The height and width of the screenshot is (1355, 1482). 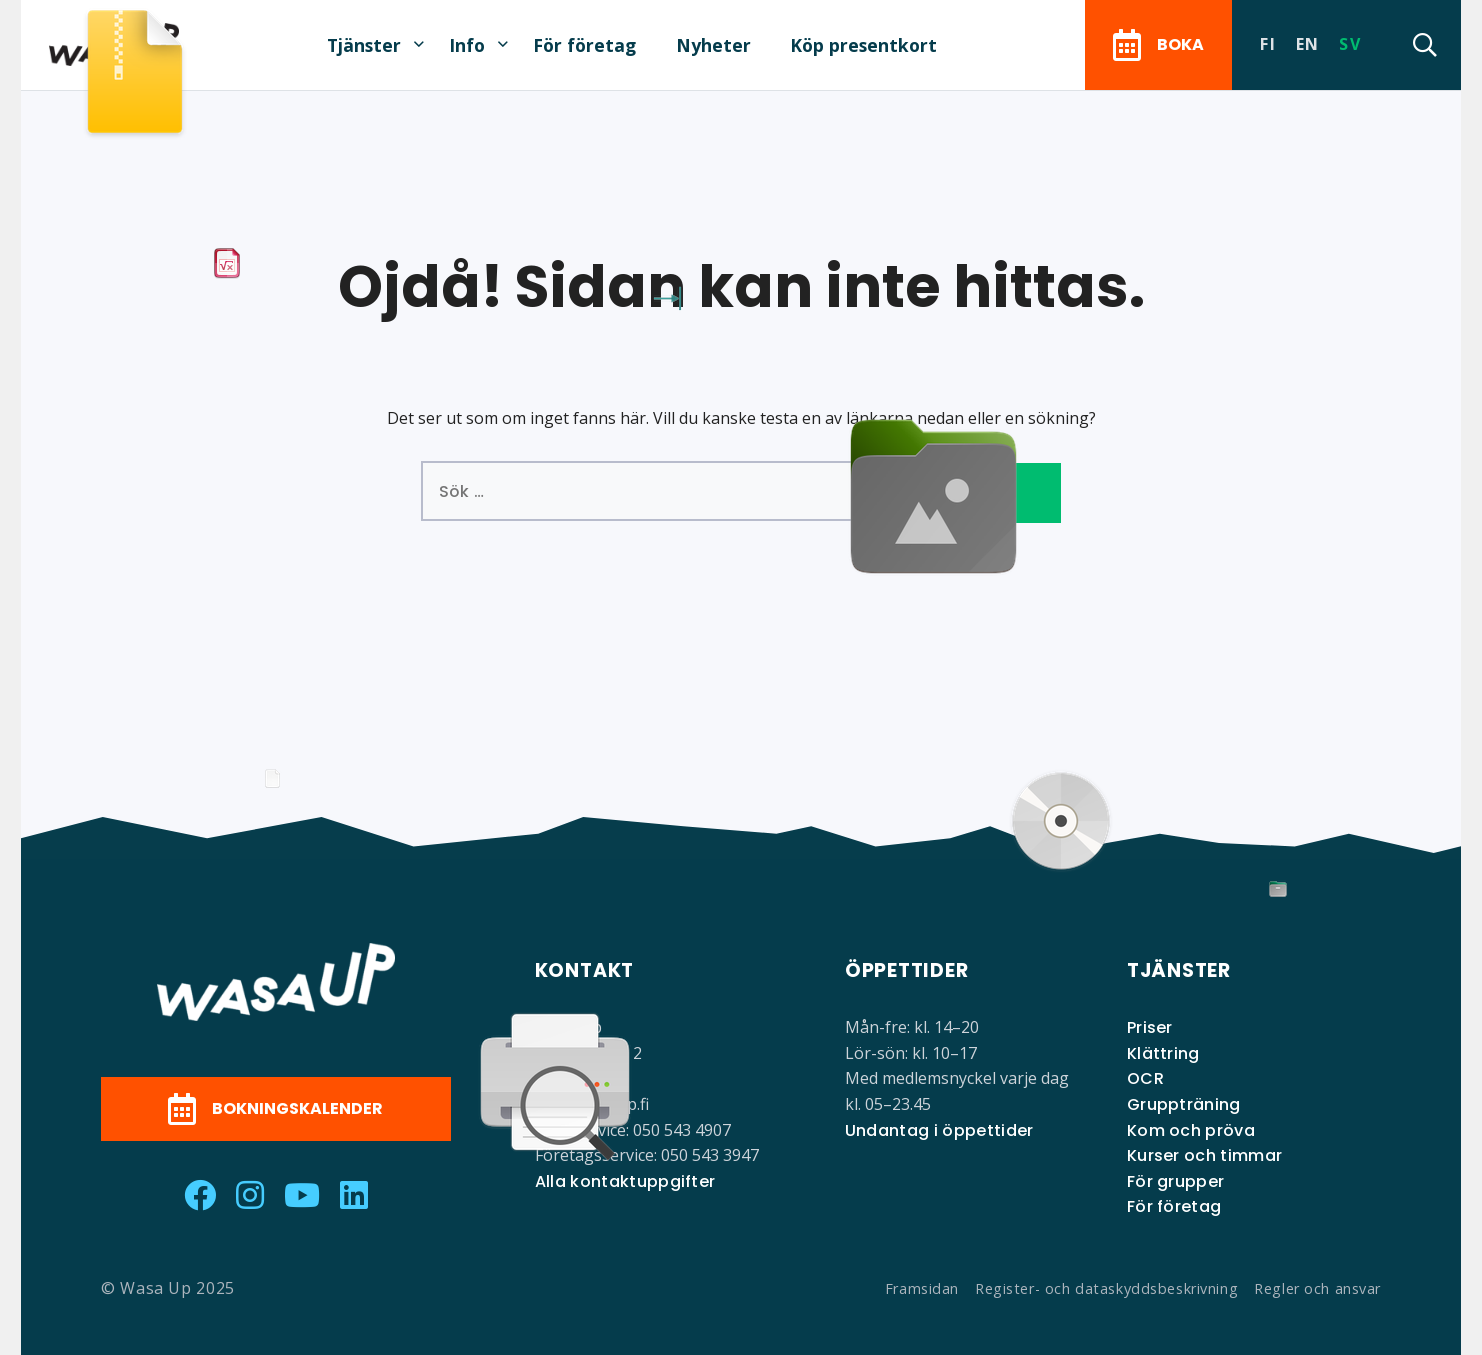 I want to click on access CD/DVD drive contents, so click(x=1061, y=821).